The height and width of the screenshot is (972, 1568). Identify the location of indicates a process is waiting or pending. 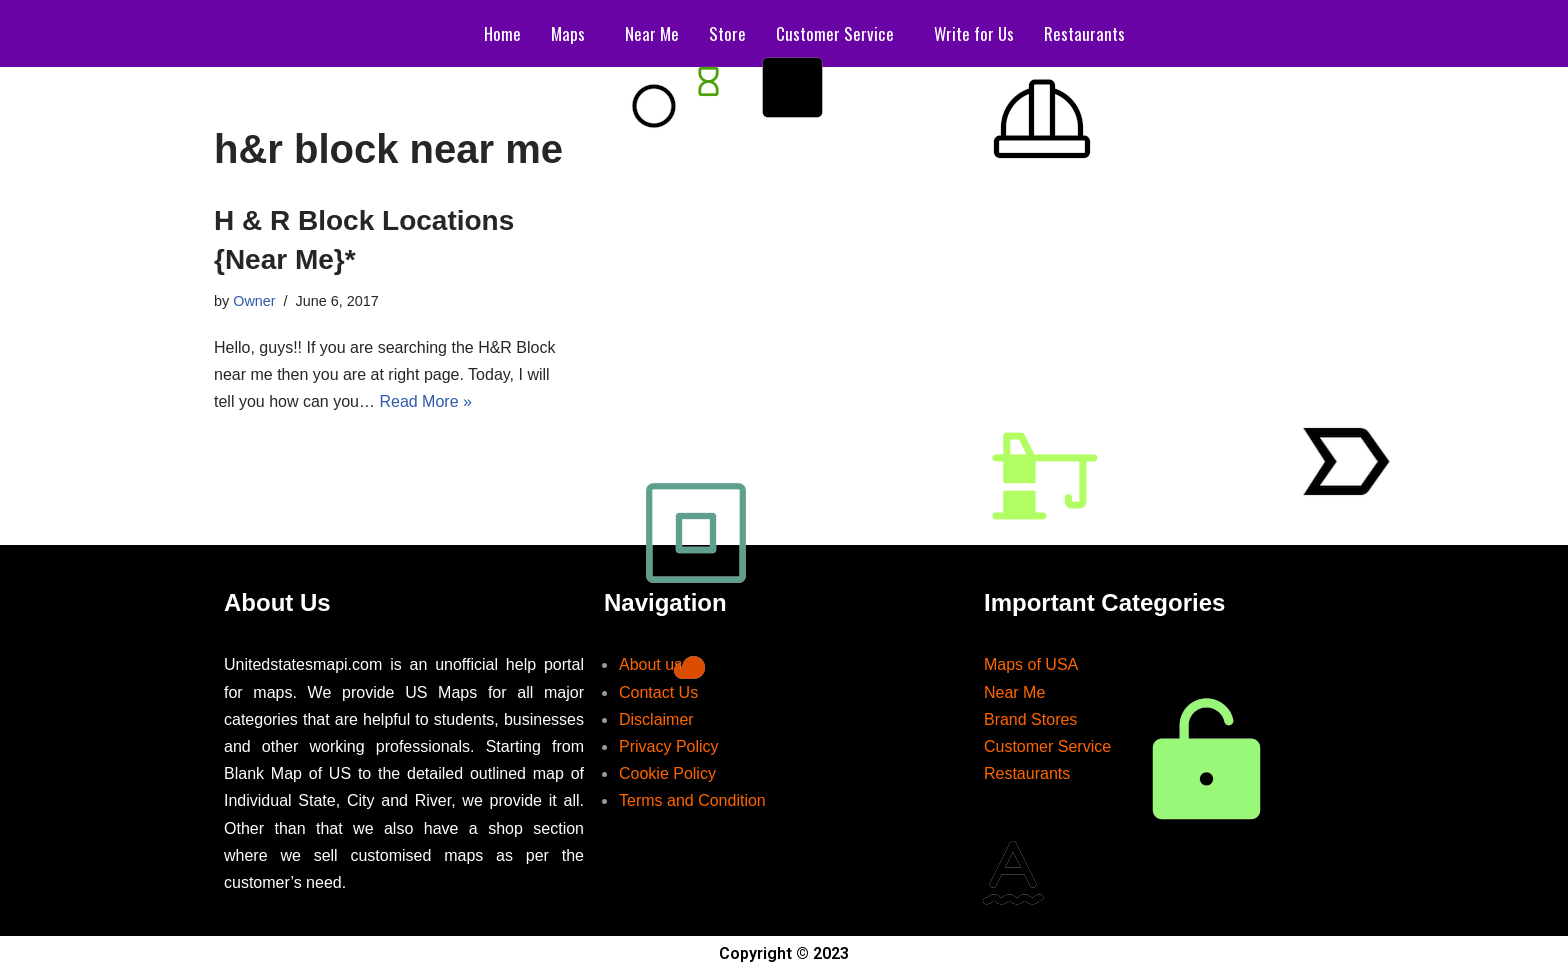
(708, 81).